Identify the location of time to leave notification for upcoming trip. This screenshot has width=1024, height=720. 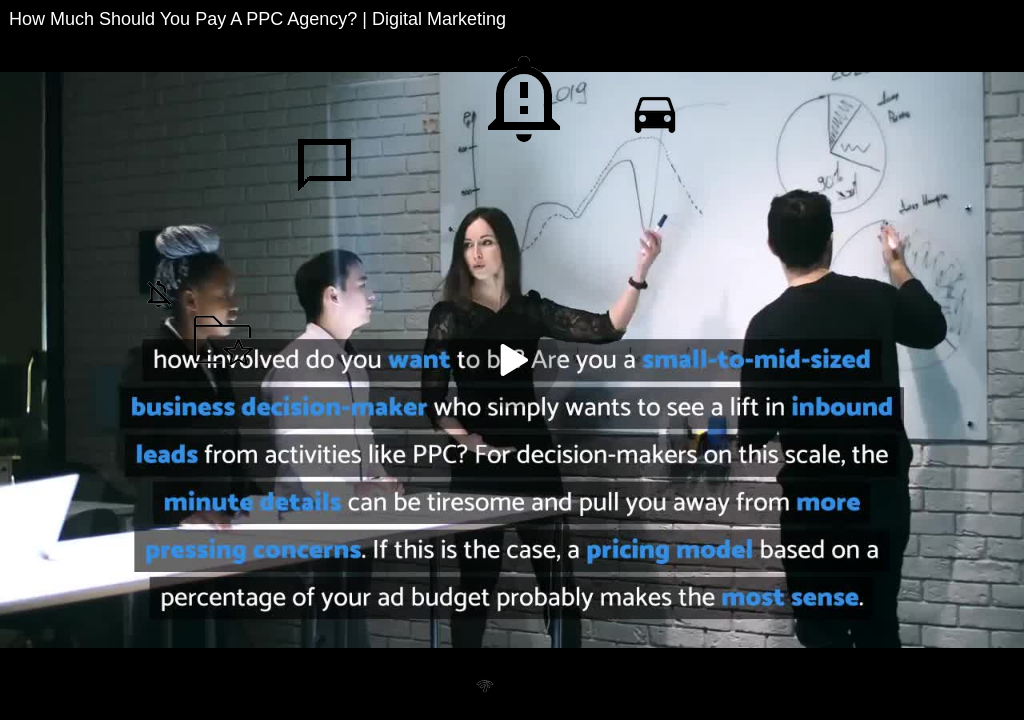
(655, 115).